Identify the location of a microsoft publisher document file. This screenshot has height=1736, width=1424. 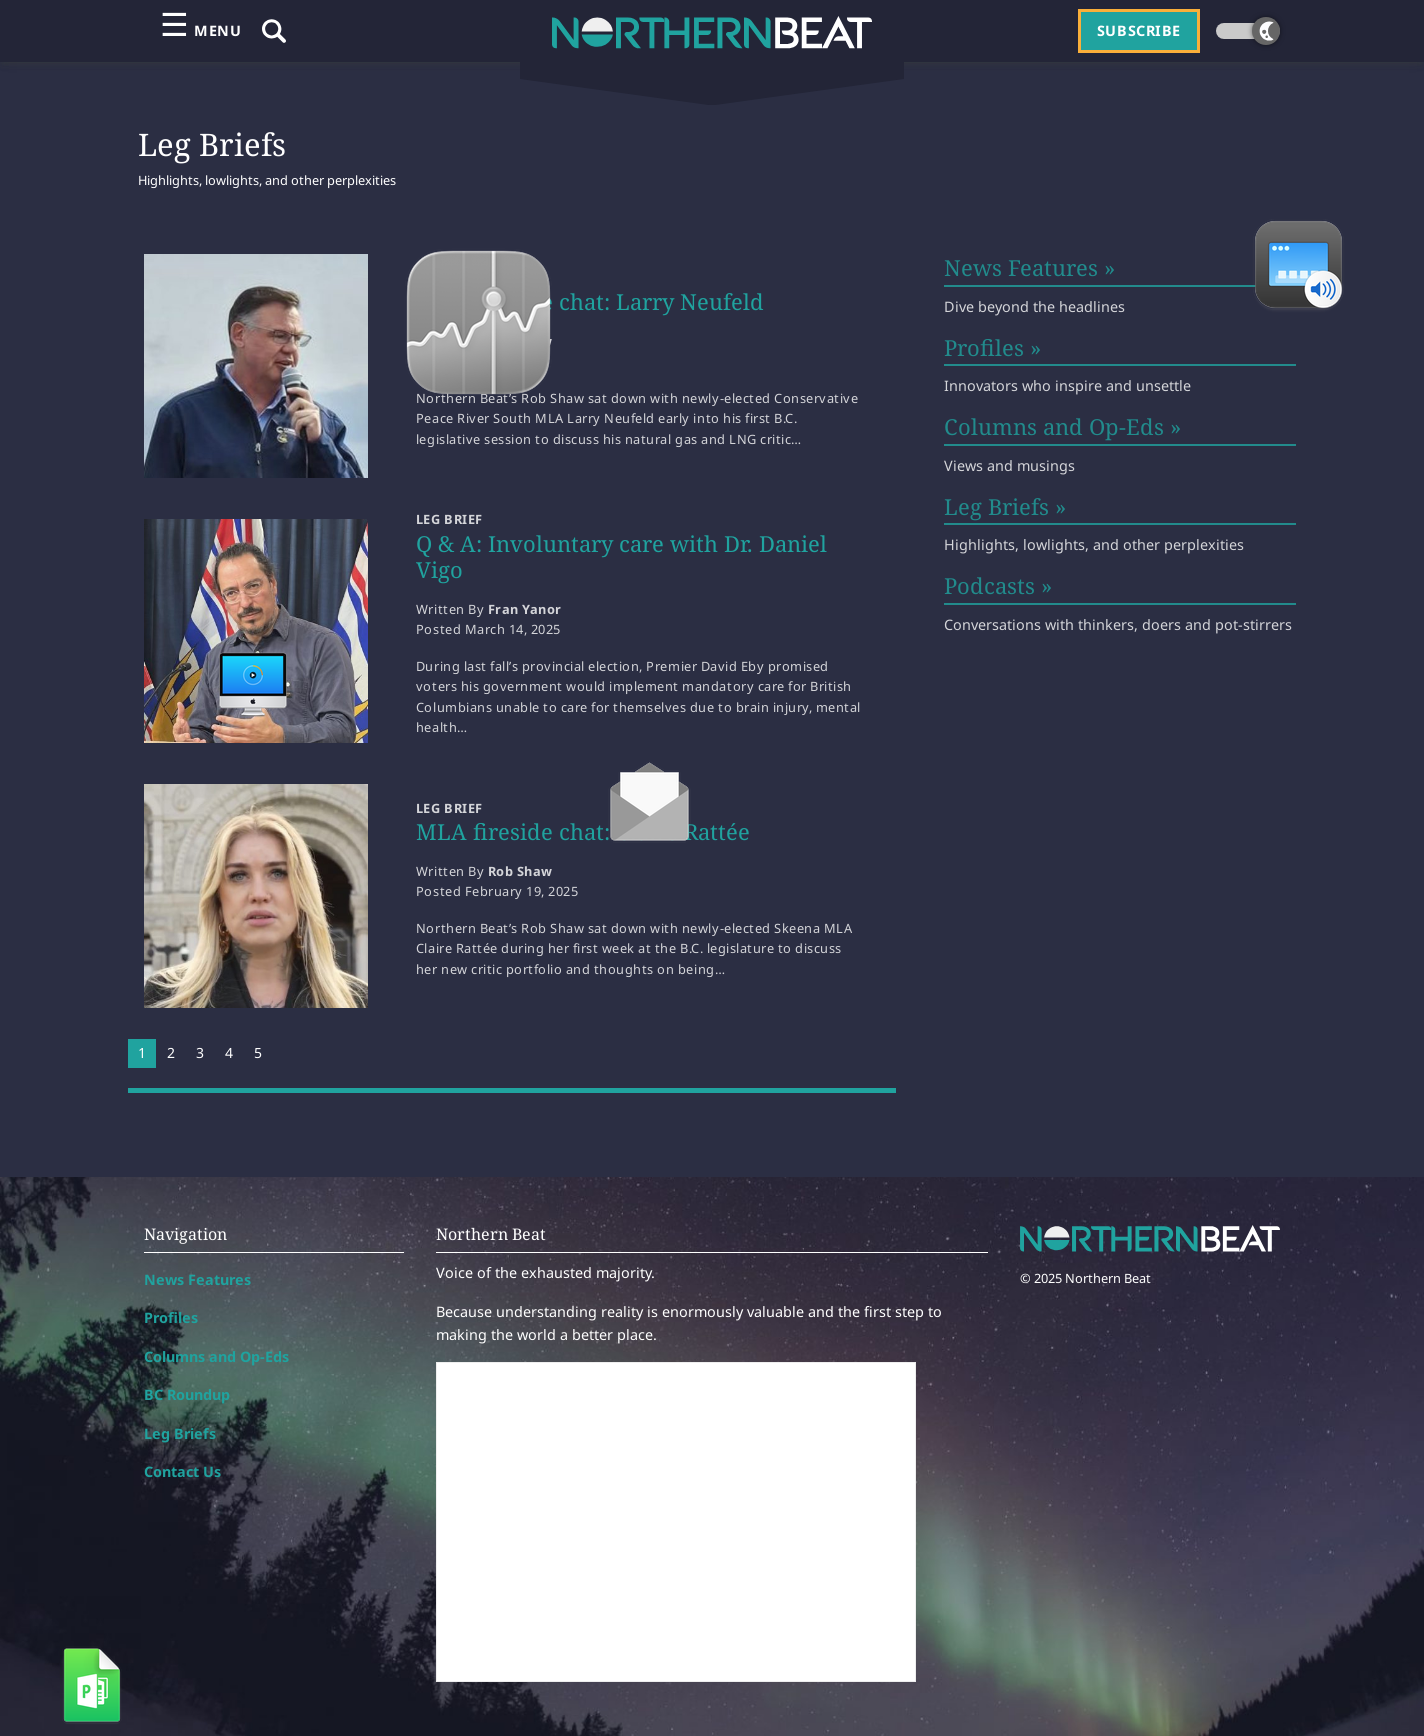
(92, 1685).